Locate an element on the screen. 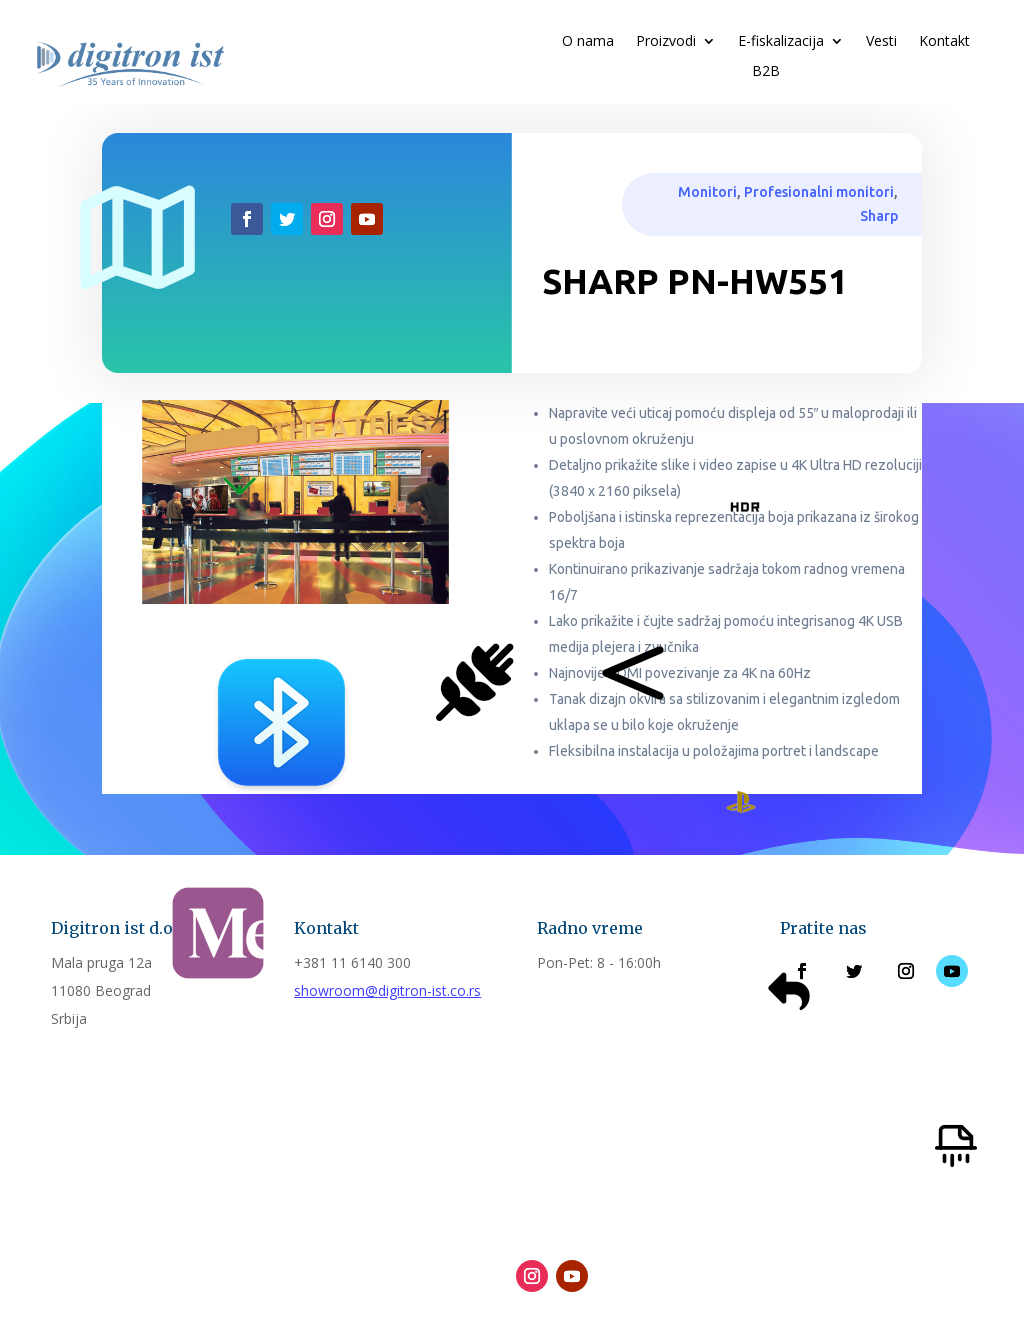  toggle bluetooth on or off is located at coordinates (281, 722).